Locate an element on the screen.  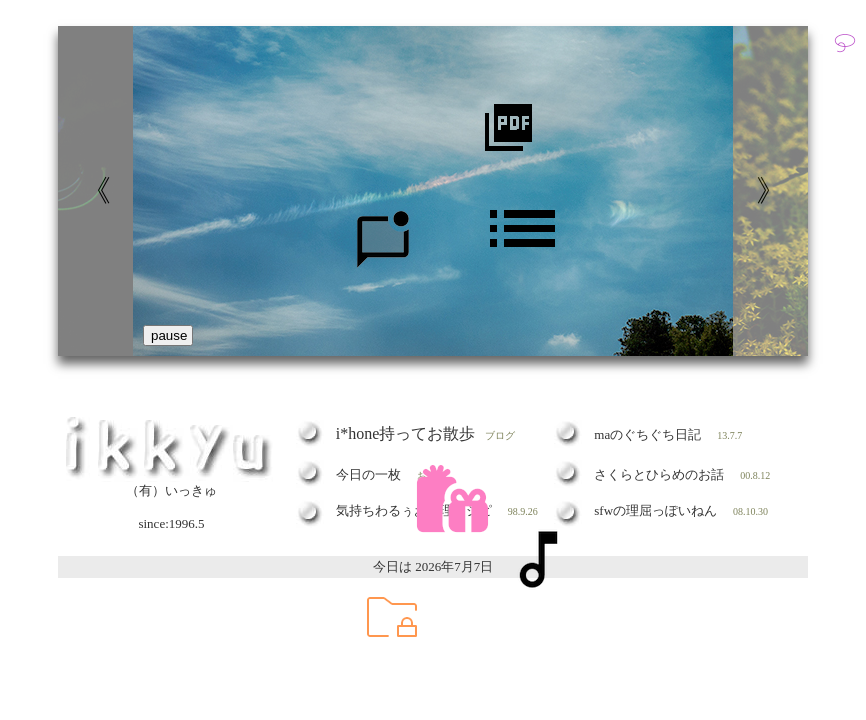
access a password-protected folder is located at coordinates (392, 616).